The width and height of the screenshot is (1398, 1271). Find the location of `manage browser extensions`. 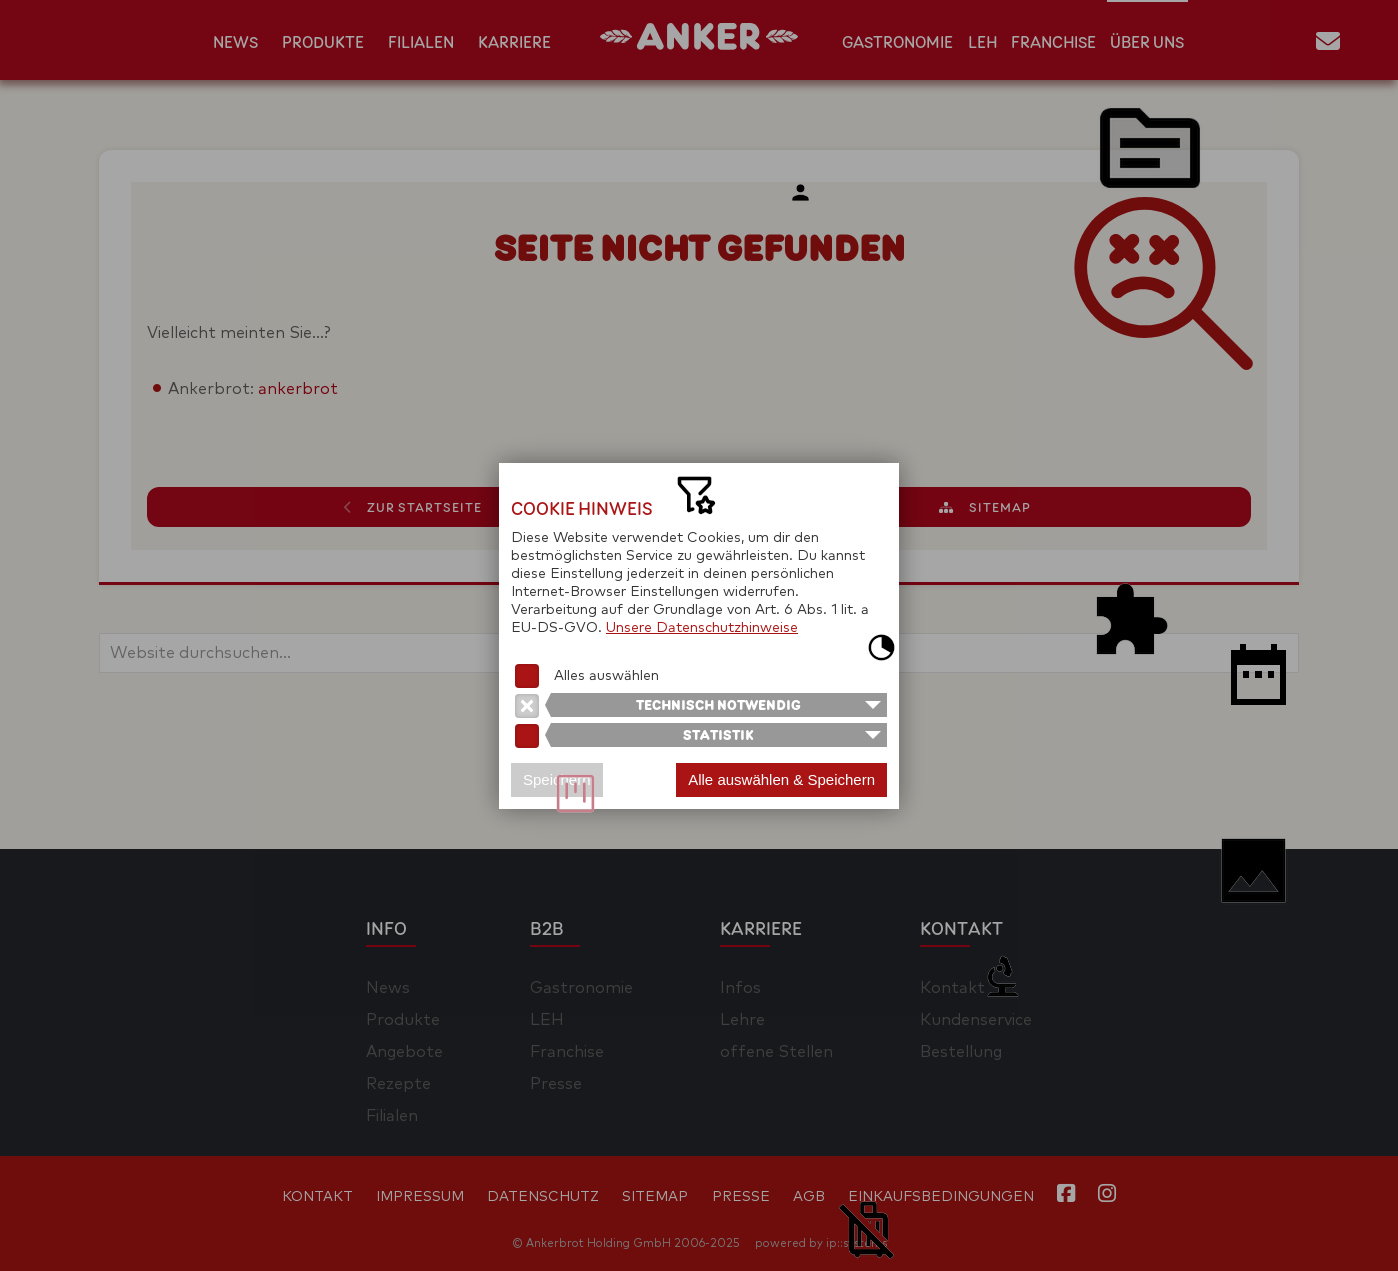

manage browser extensions is located at coordinates (1130, 620).